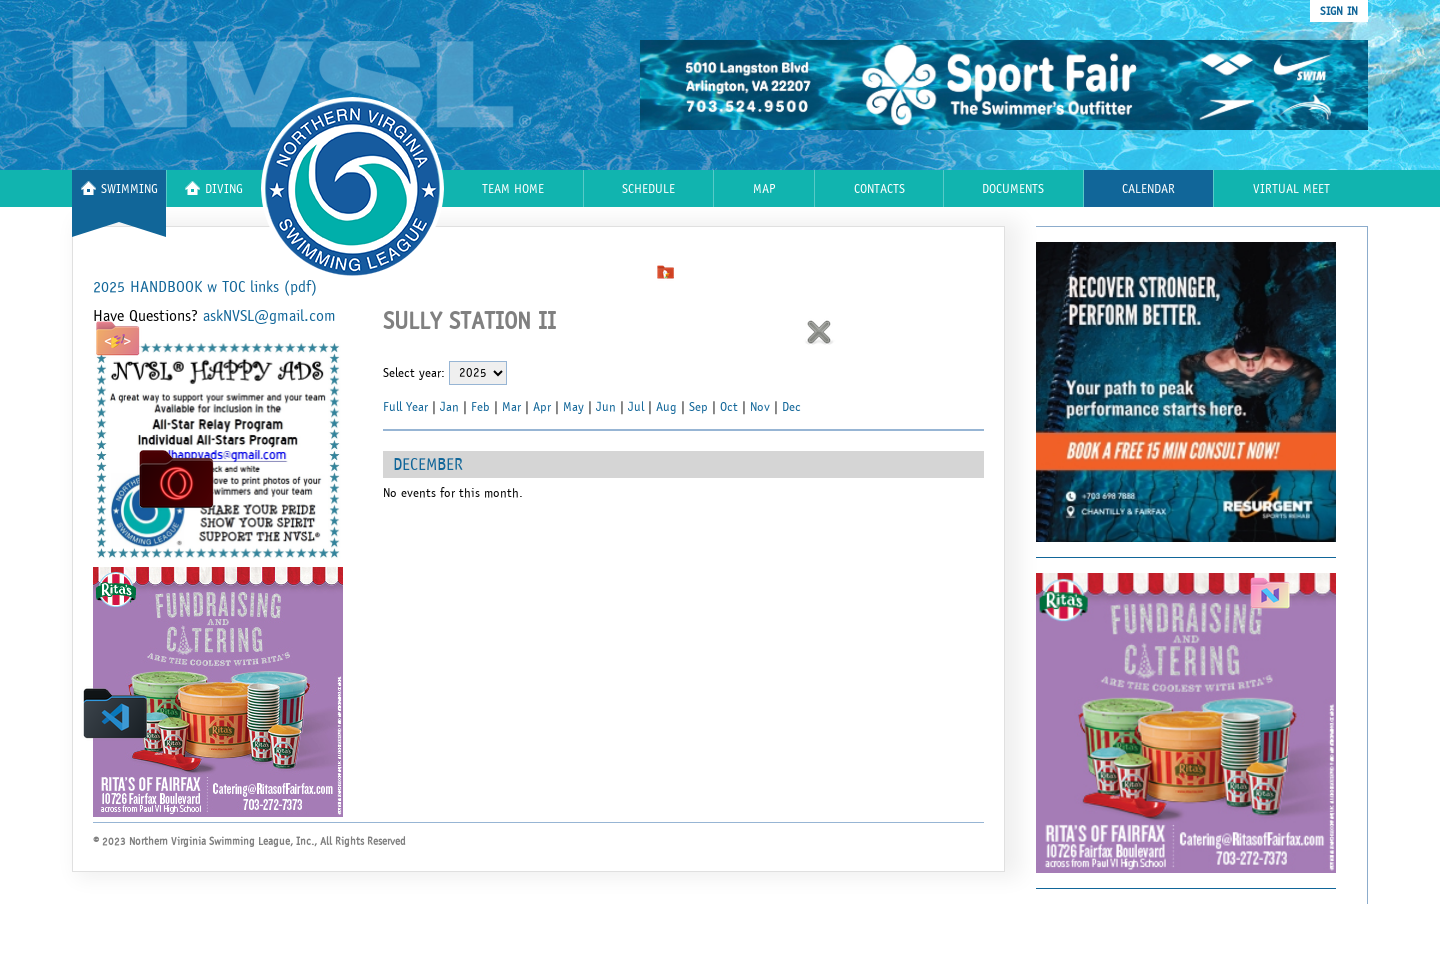 This screenshot has height=954, width=1440. What do you see at coordinates (117, 339) in the screenshot?
I see `folder containing styled-components files` at bounding box center [117, 339].